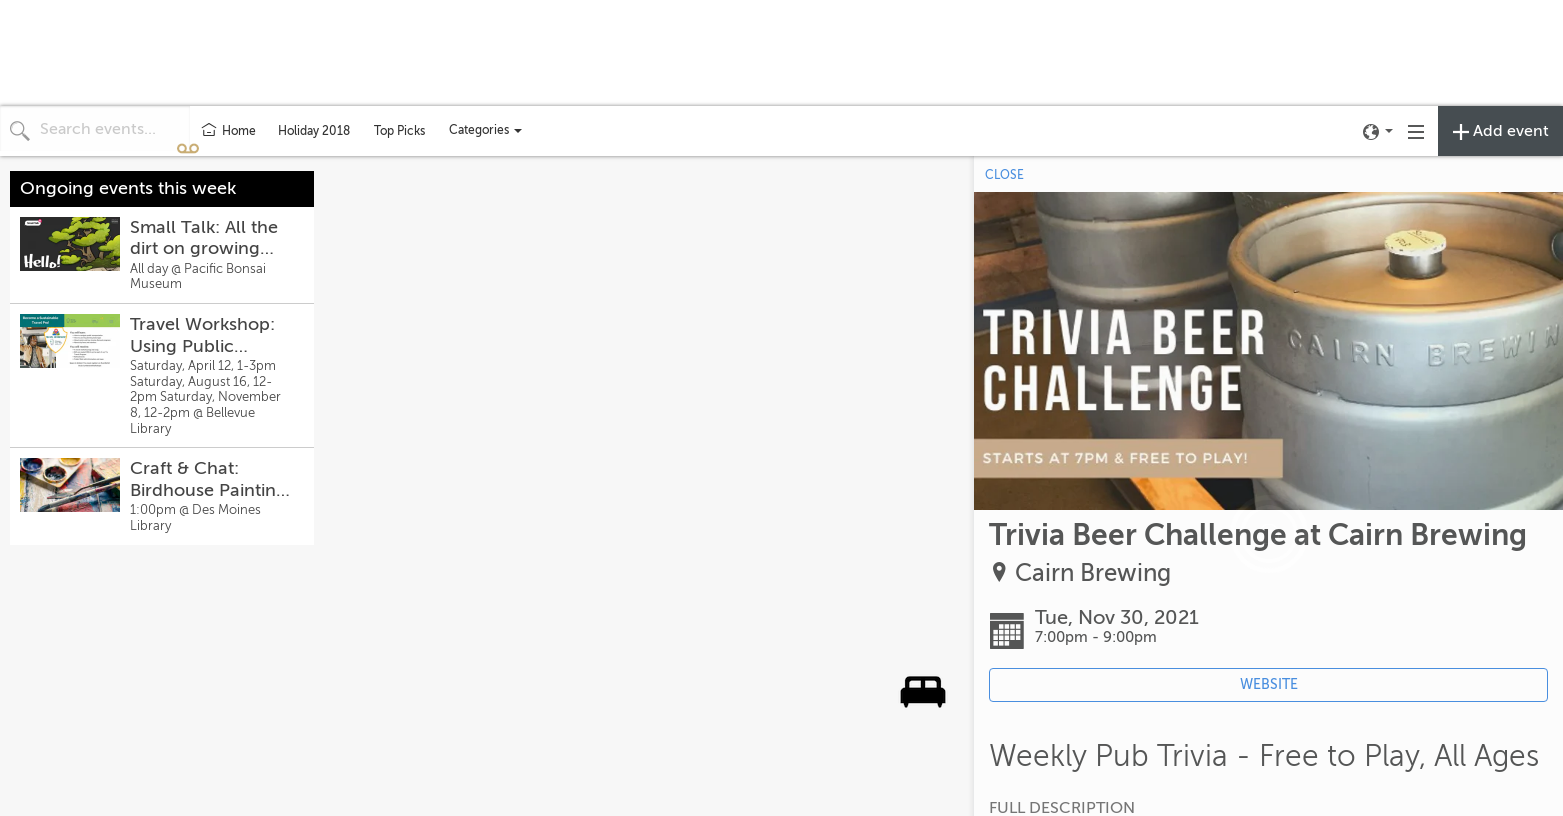  What do you see at coordinates (923, 692) in the screenshot?
I see `view hotel room or accommodation options` at bounding box center [923, 692].